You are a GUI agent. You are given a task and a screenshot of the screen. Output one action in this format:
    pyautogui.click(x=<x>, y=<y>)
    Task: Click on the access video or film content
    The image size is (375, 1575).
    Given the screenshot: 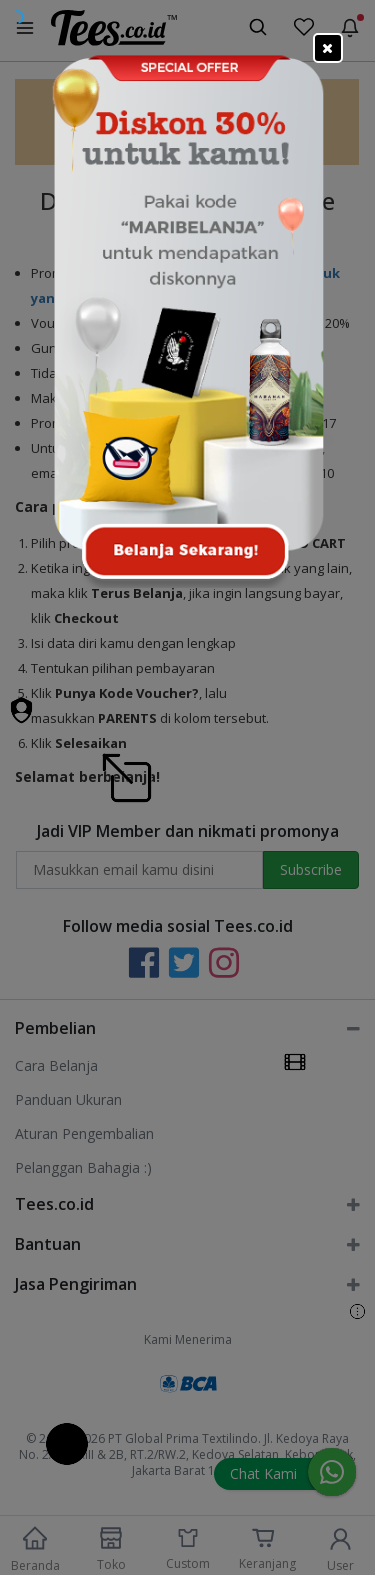 What is the action you would take?
    pyautogui.click(x=295, y=1062)
    